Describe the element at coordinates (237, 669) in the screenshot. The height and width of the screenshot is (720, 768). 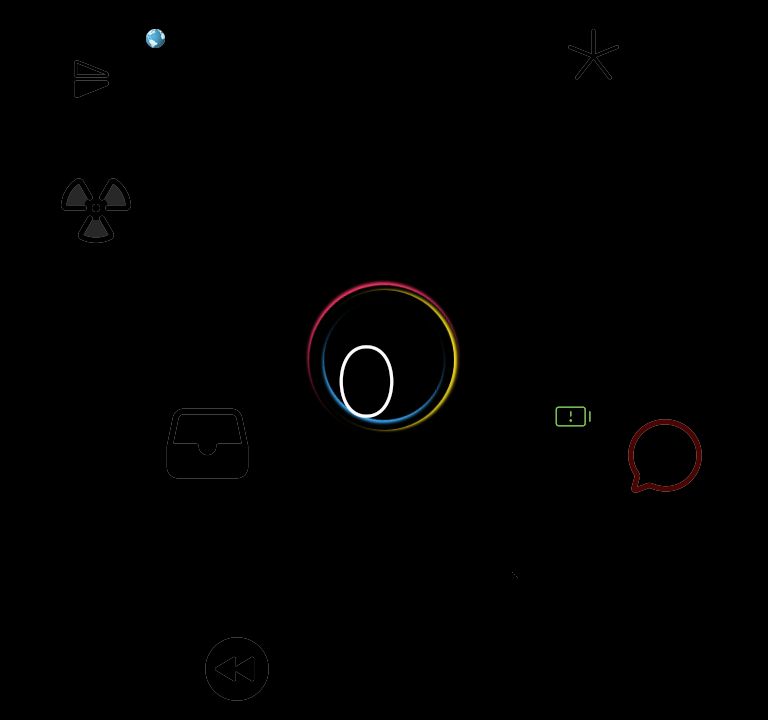
I see `skip to previous track` at that location.